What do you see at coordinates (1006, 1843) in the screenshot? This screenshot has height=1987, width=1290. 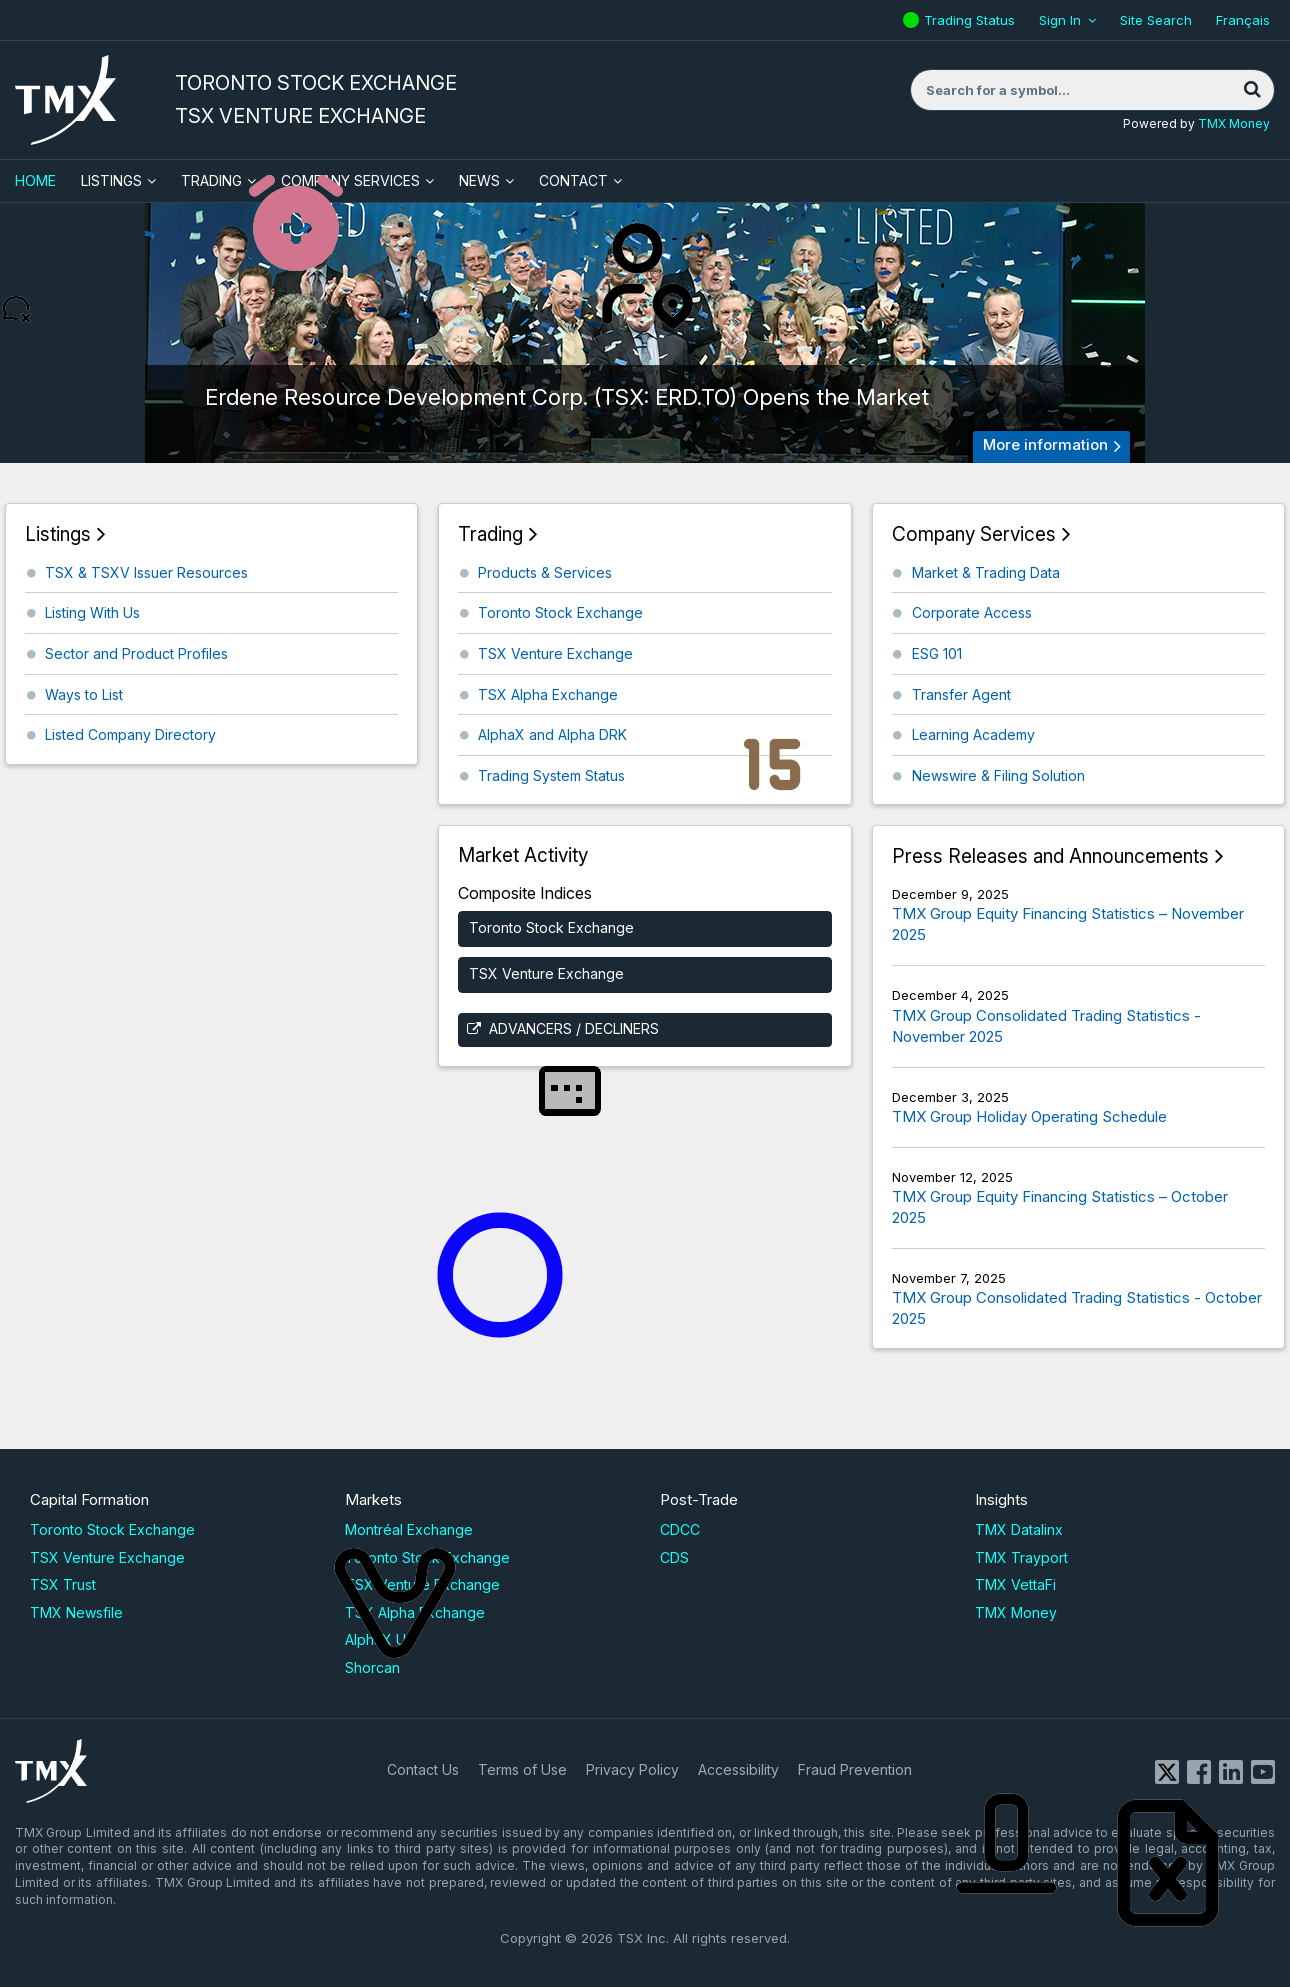 I see `align selected elements to the bottom` at bounding box center [1006, 1843].